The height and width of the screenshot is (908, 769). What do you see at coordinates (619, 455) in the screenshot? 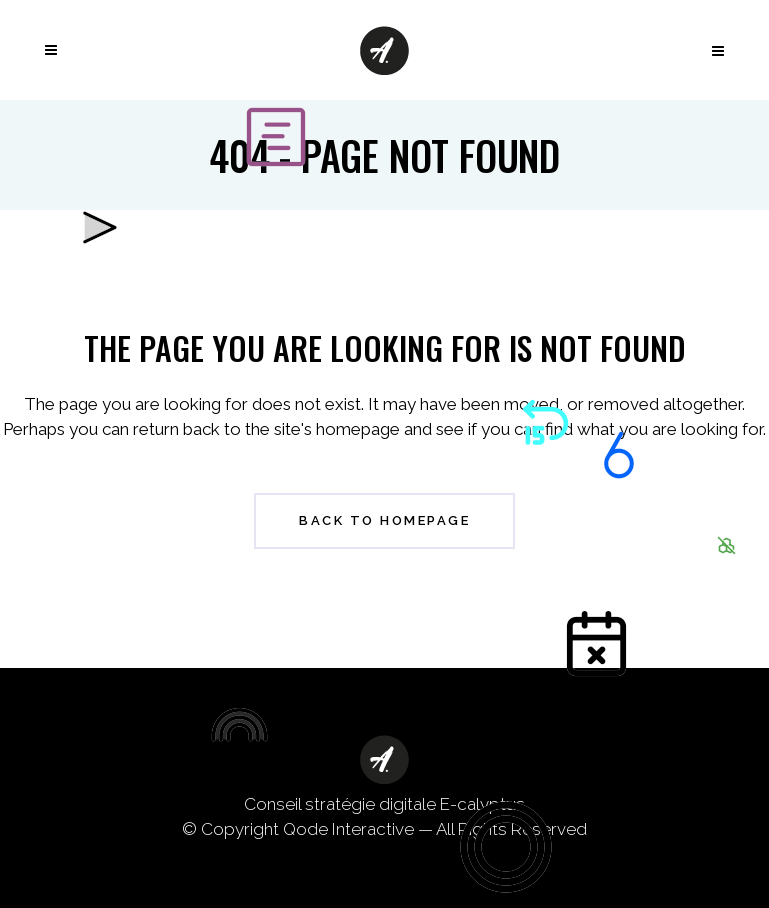
I see `indicates the number six in a list or sequence` at bounding box center [619, 455].